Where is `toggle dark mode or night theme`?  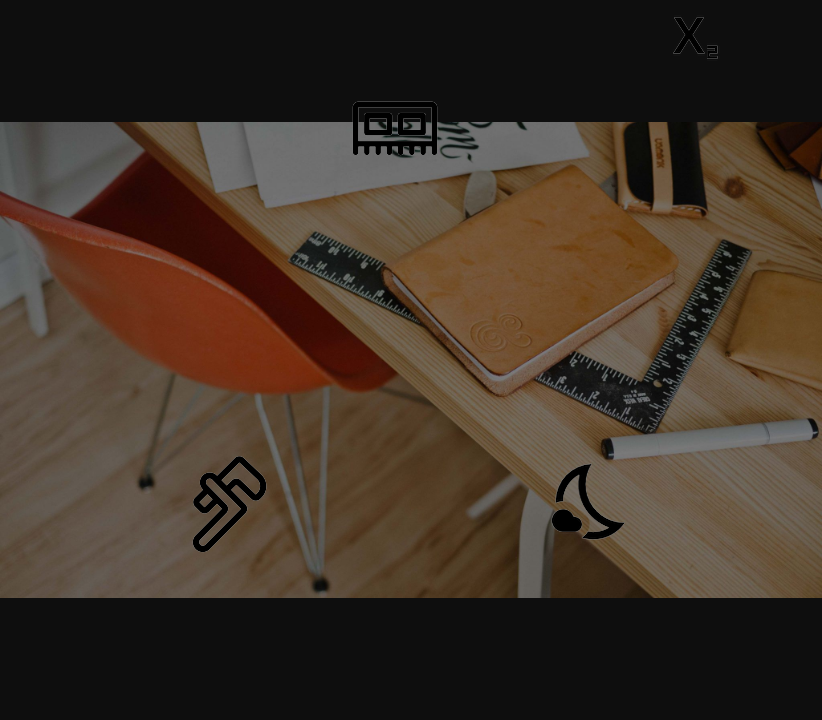 toggle dark mode or night theme is located at coordinates (593, 501).